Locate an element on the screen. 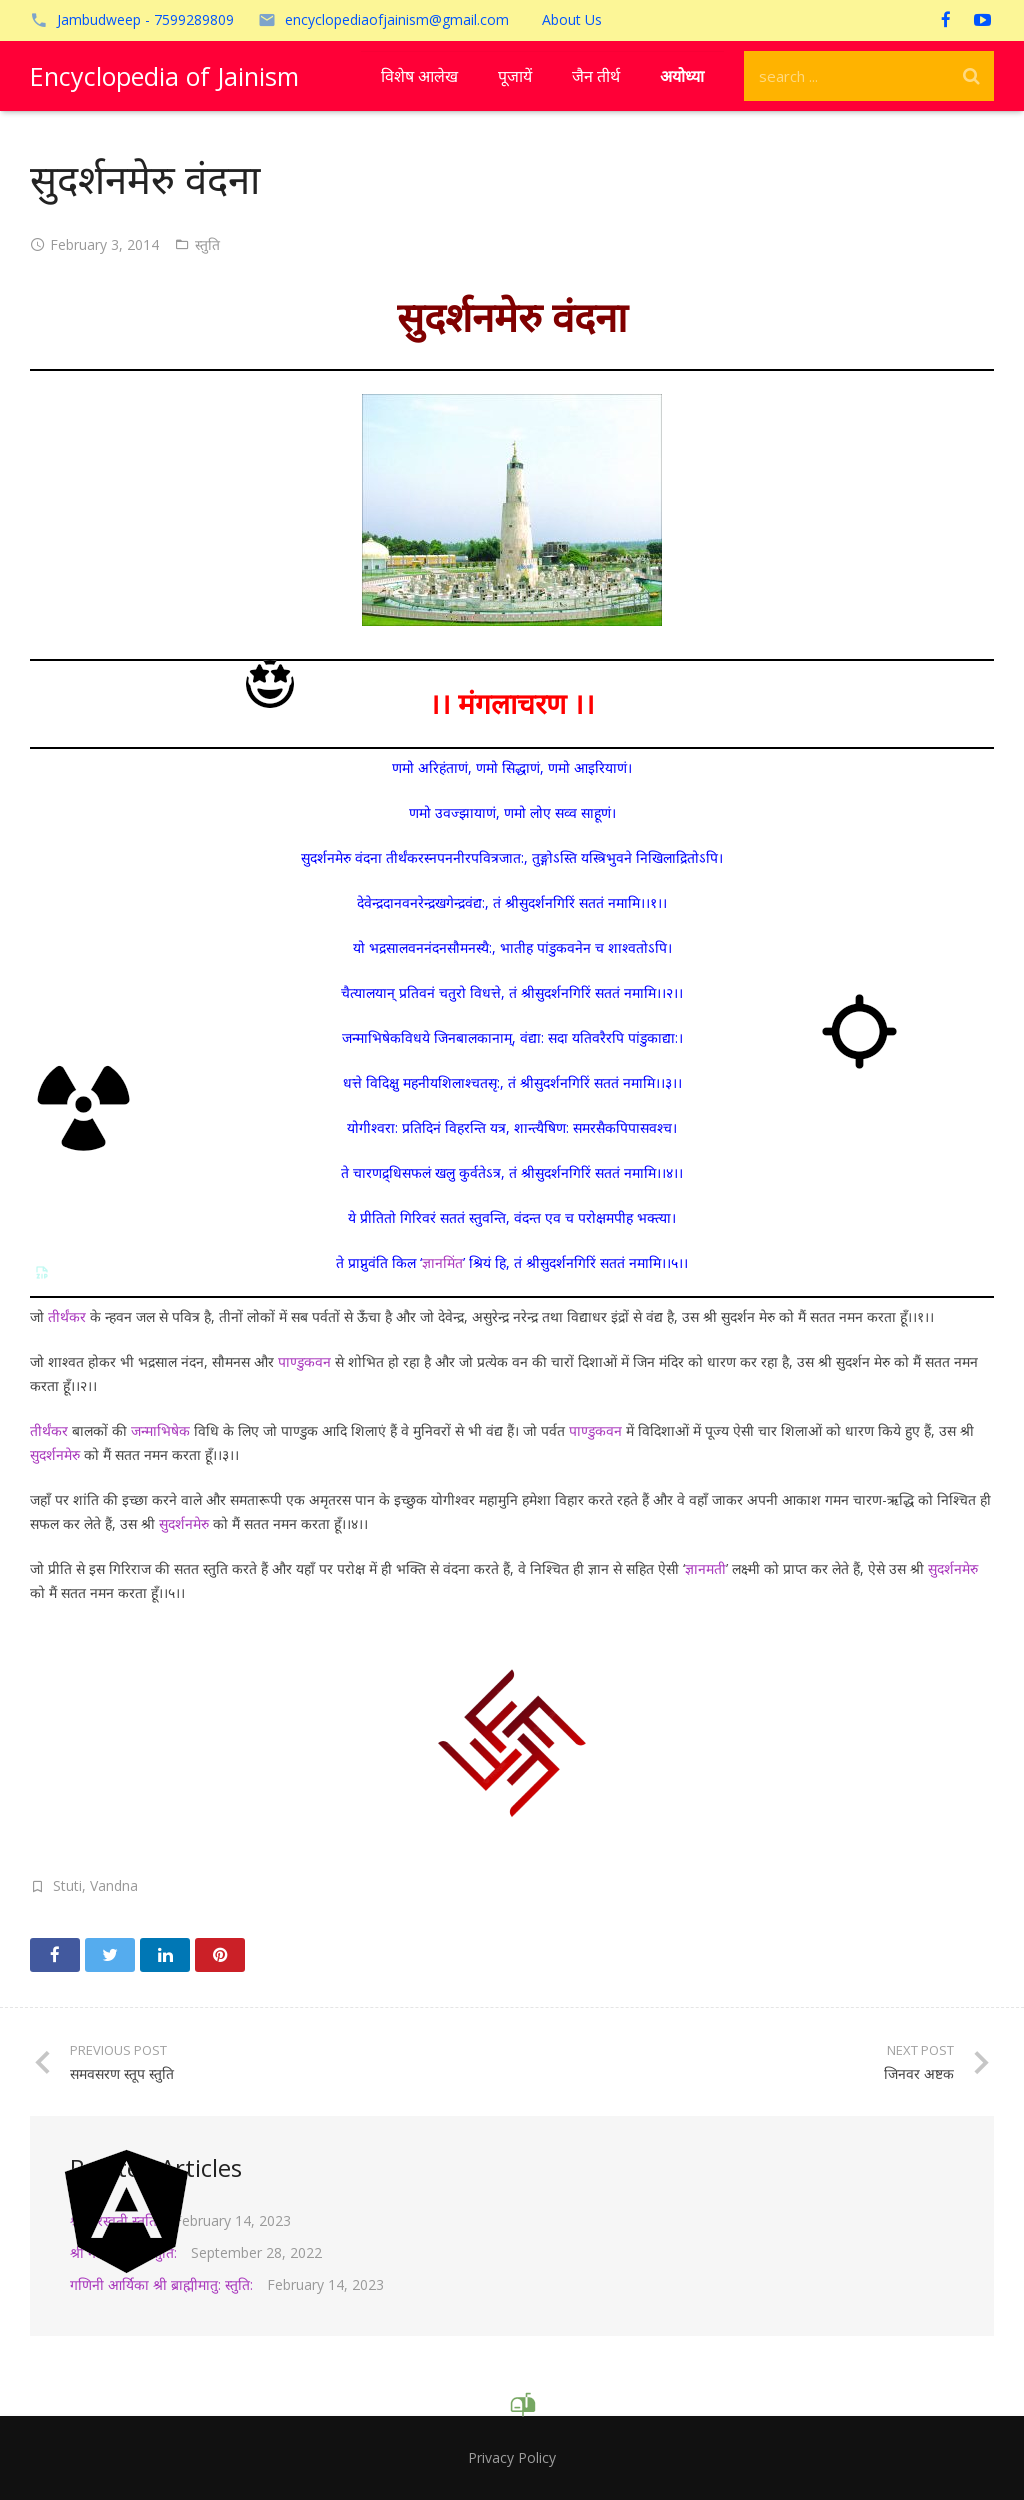  indicates radioactive or hazardous material warning is located at coordinates (83, 1104).